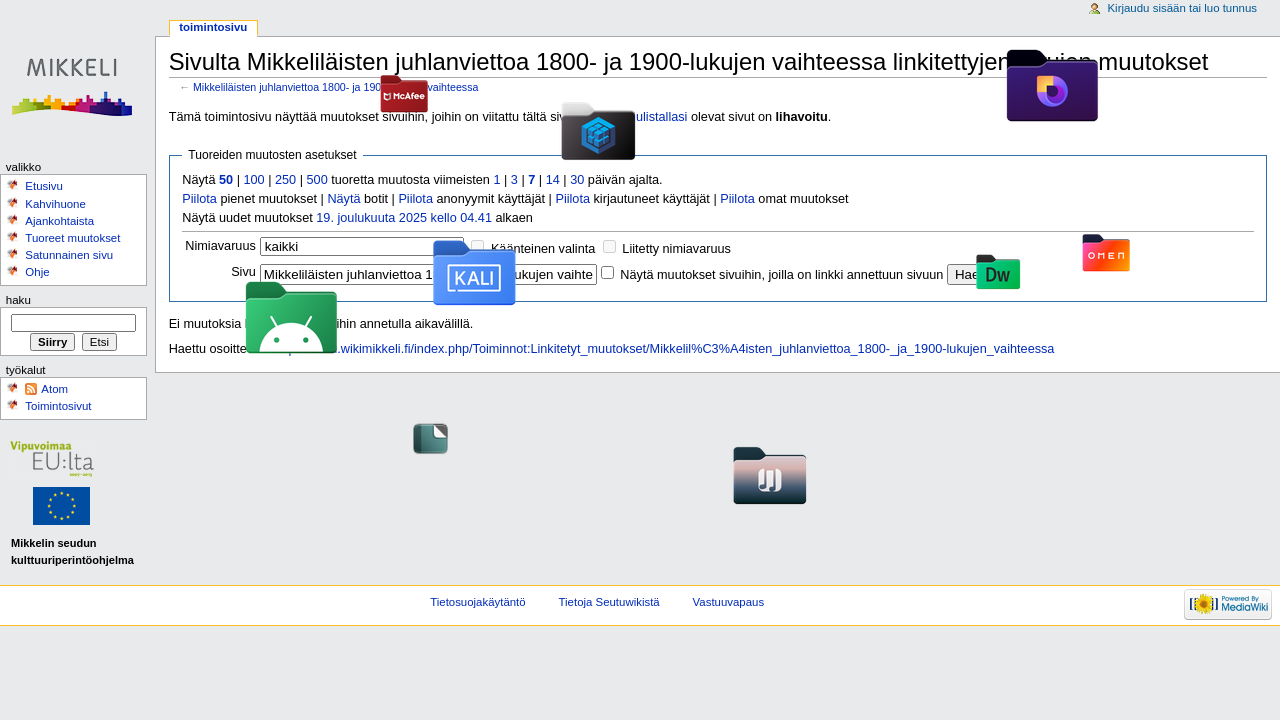 The height and width of the screenshot is (720, 1280). What do you see at coordinates (598, 133) in the screenshot?
I see `open sequelize project folder` at bounding box center [598, 133].